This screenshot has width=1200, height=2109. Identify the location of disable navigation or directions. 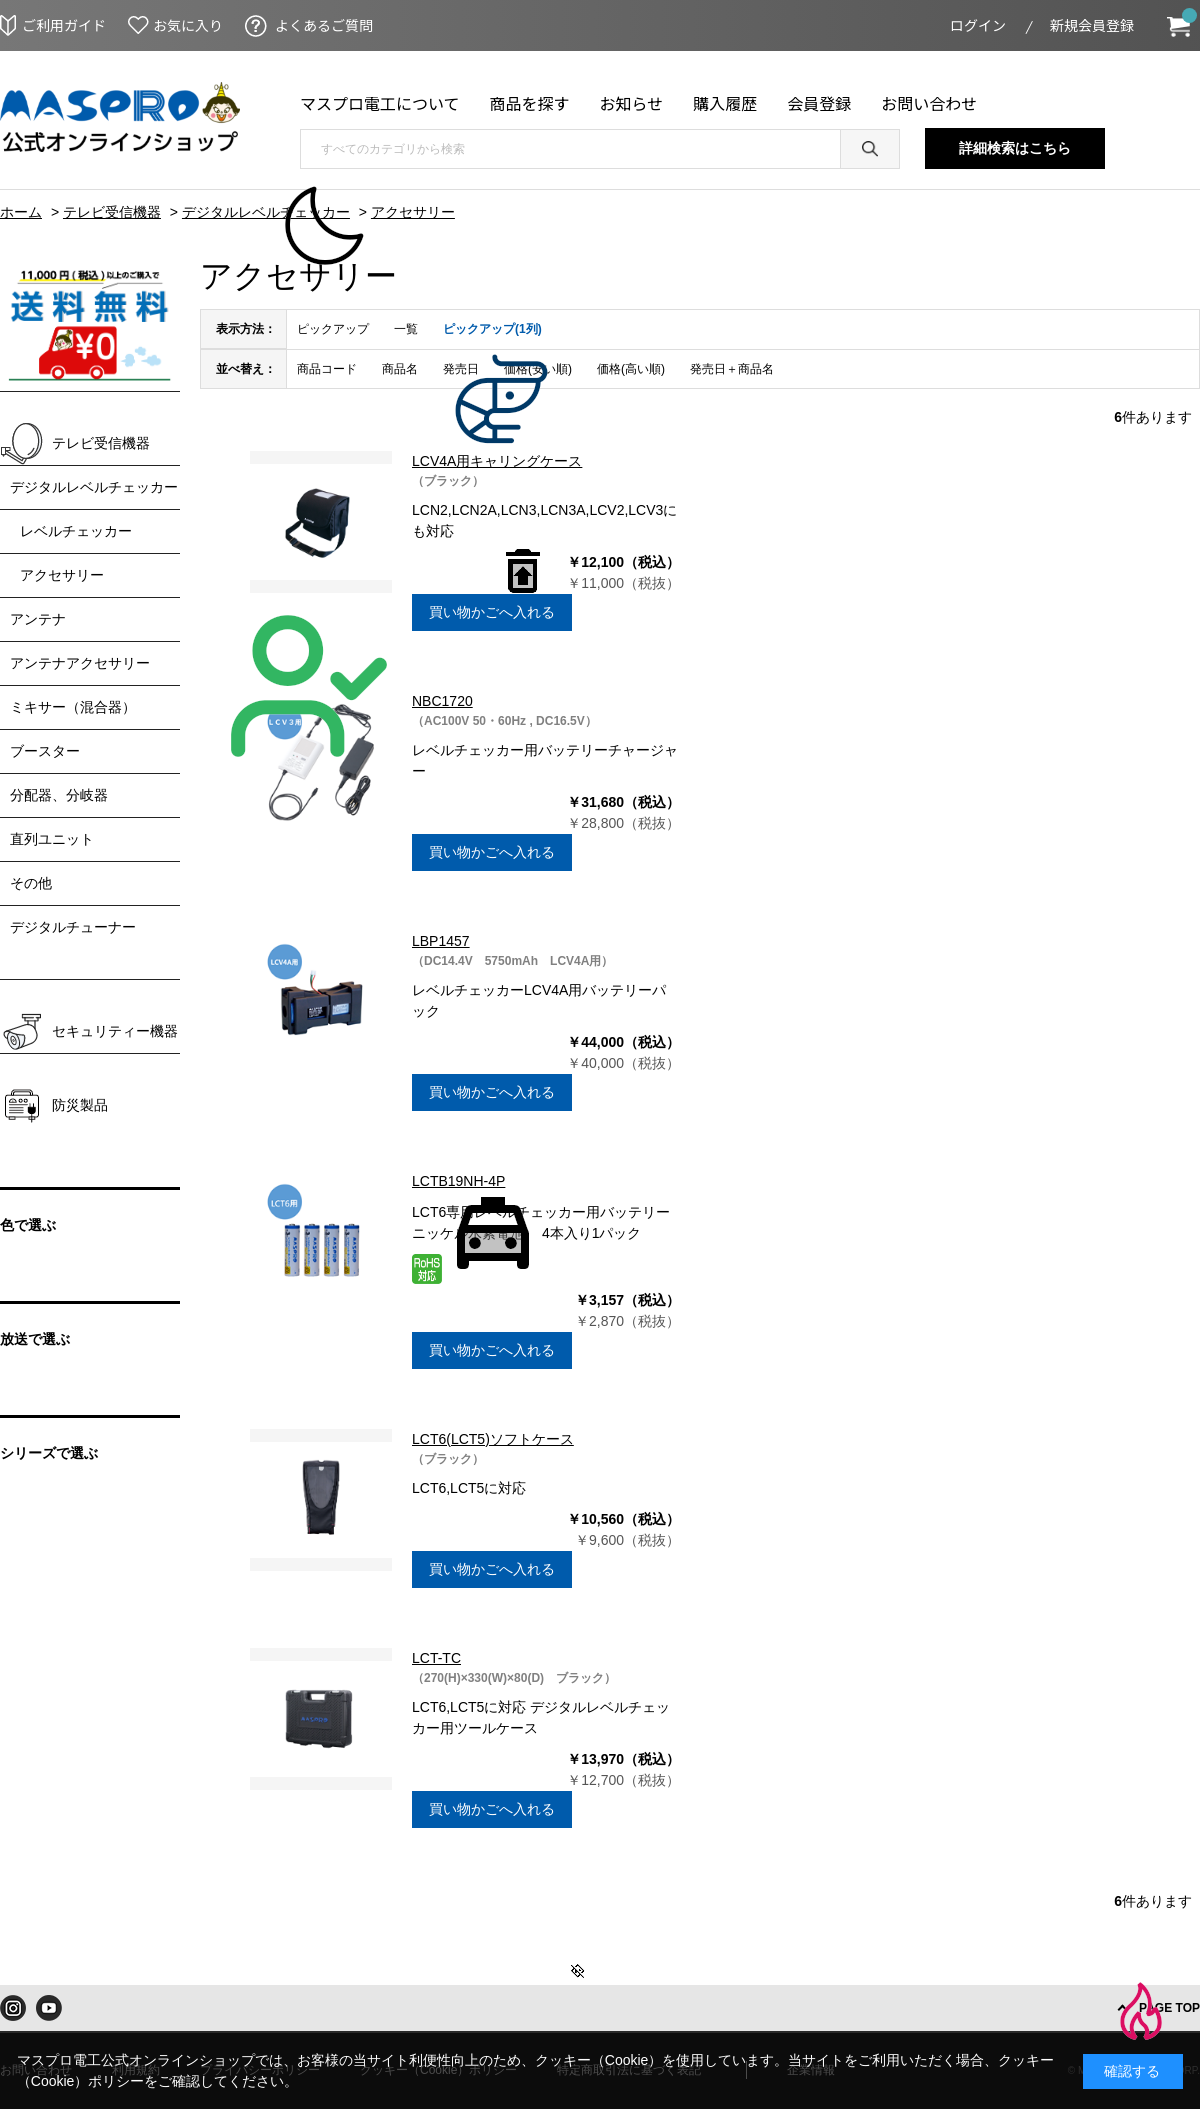
(578, 1971).